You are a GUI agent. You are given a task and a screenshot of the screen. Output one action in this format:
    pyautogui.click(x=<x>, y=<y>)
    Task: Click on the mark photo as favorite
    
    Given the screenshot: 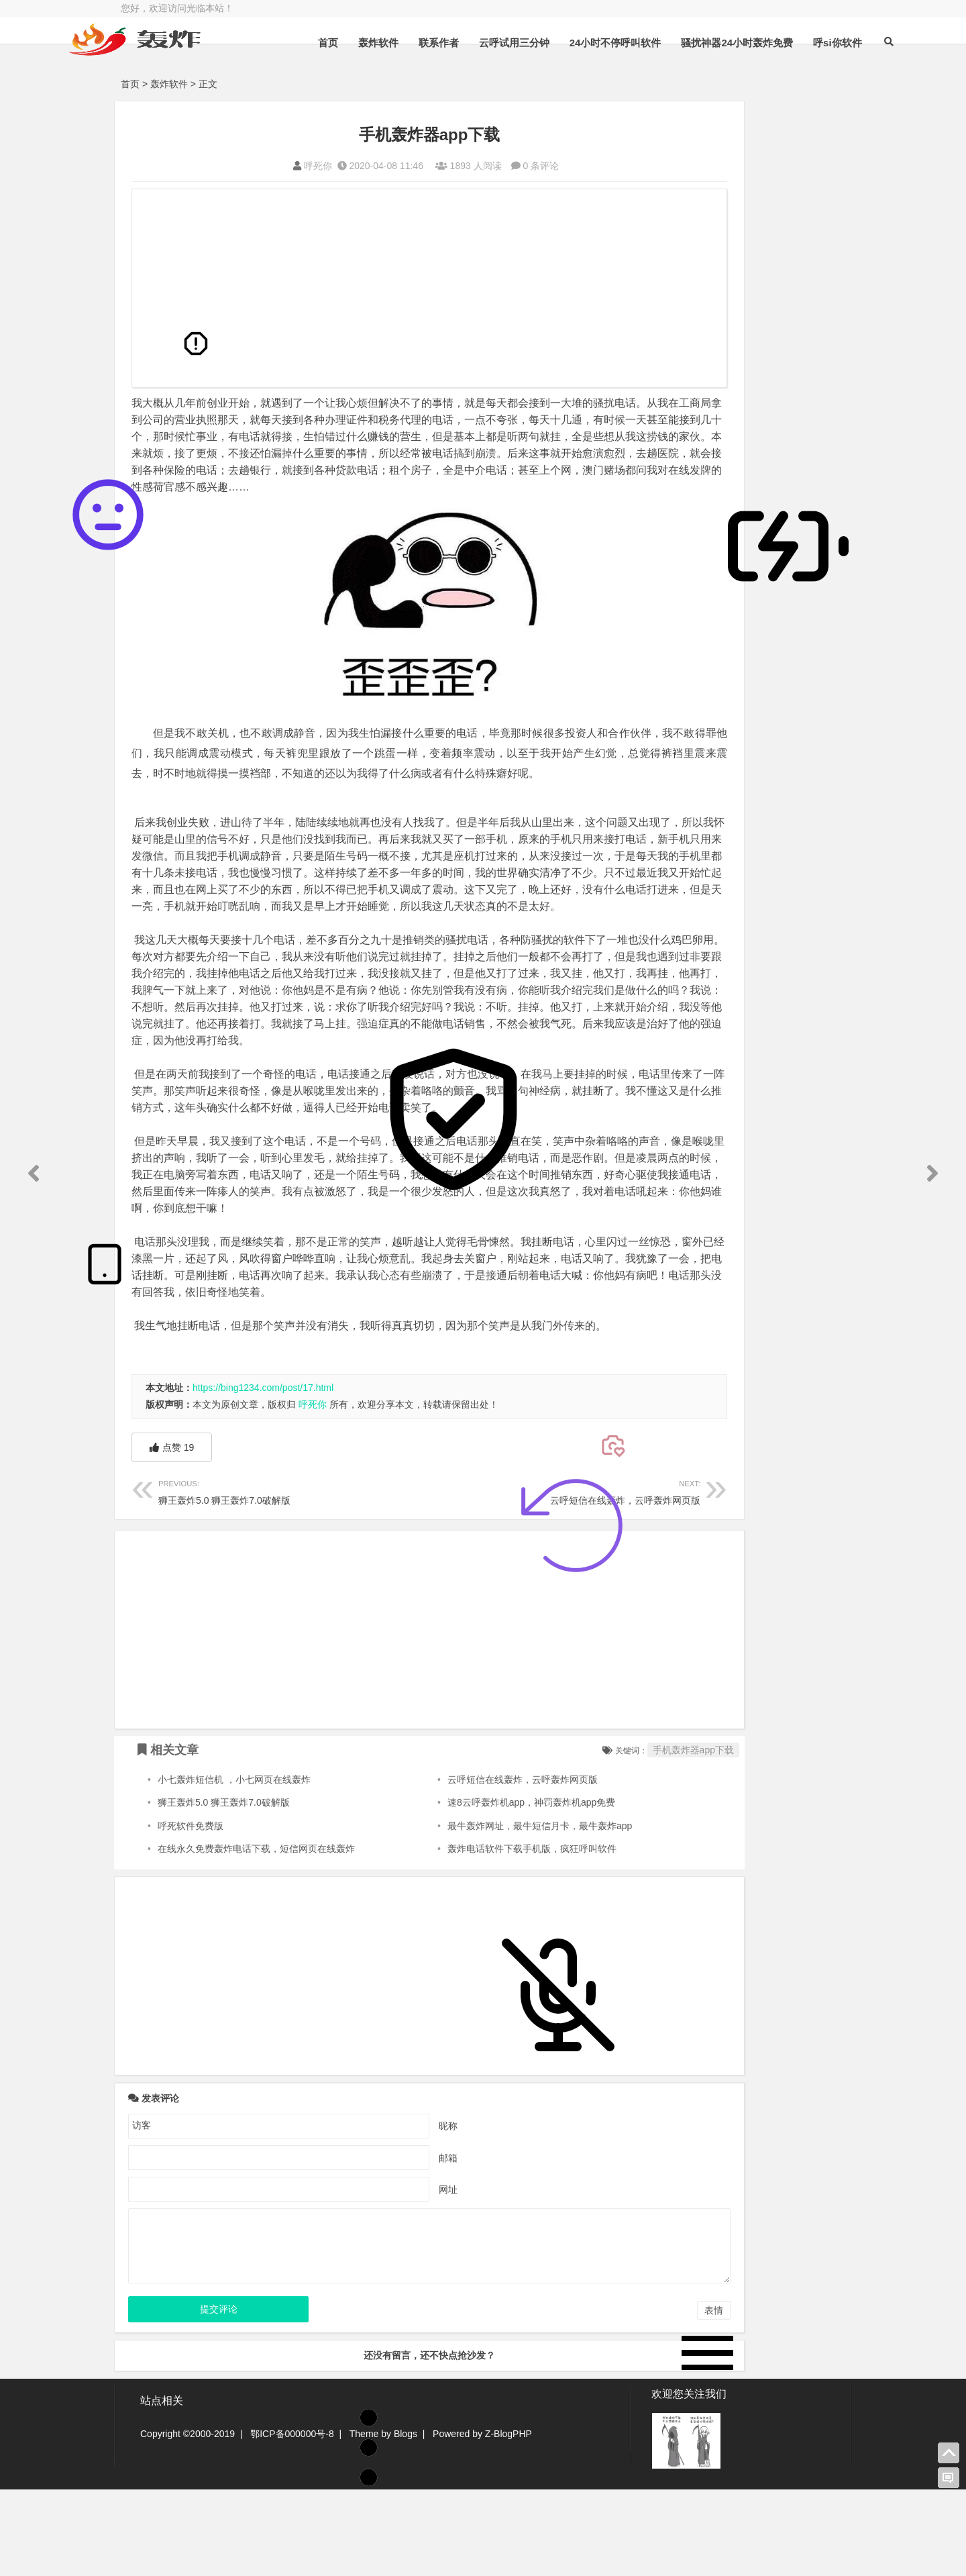 What is the action you would take?
    pyautogui.click(x=612, y=1445)
    